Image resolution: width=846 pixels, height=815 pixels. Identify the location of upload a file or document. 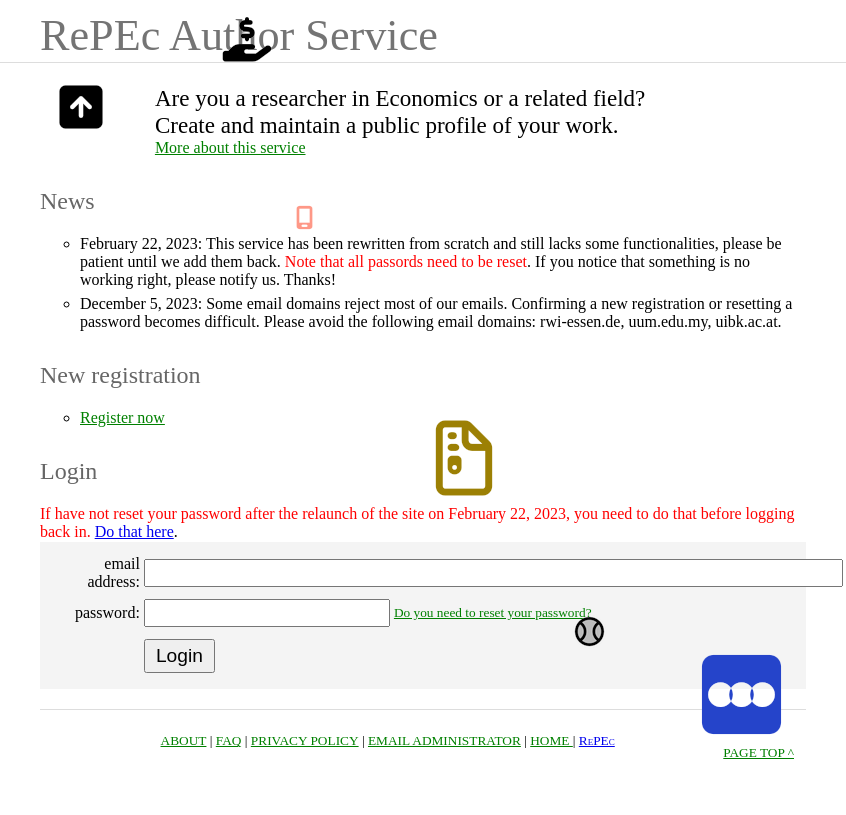
(81, 107).